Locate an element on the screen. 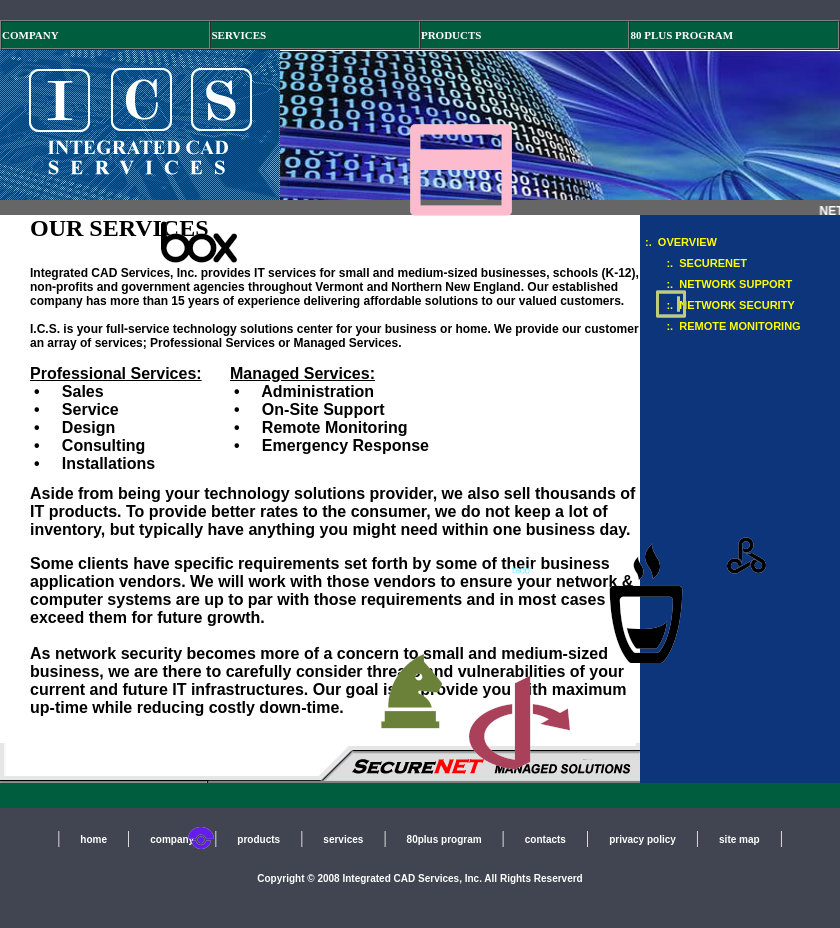  view saved payment methods is located at coordinates (461, 170).